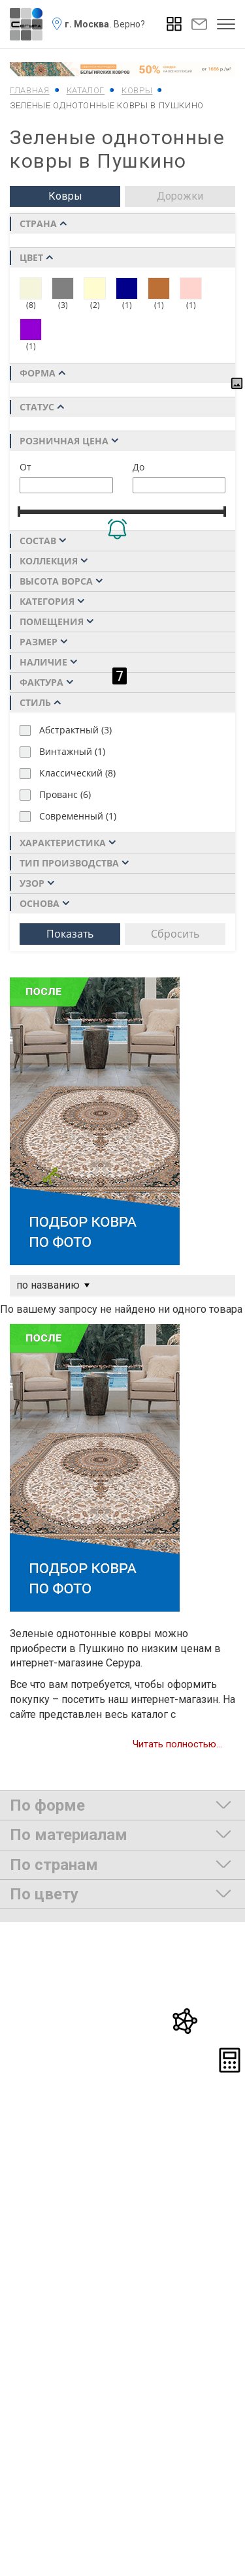 The height and width of the screenshot is (2576, 245). I want to click on access tangent or derivative tools in a math application, so click(51, 1176).